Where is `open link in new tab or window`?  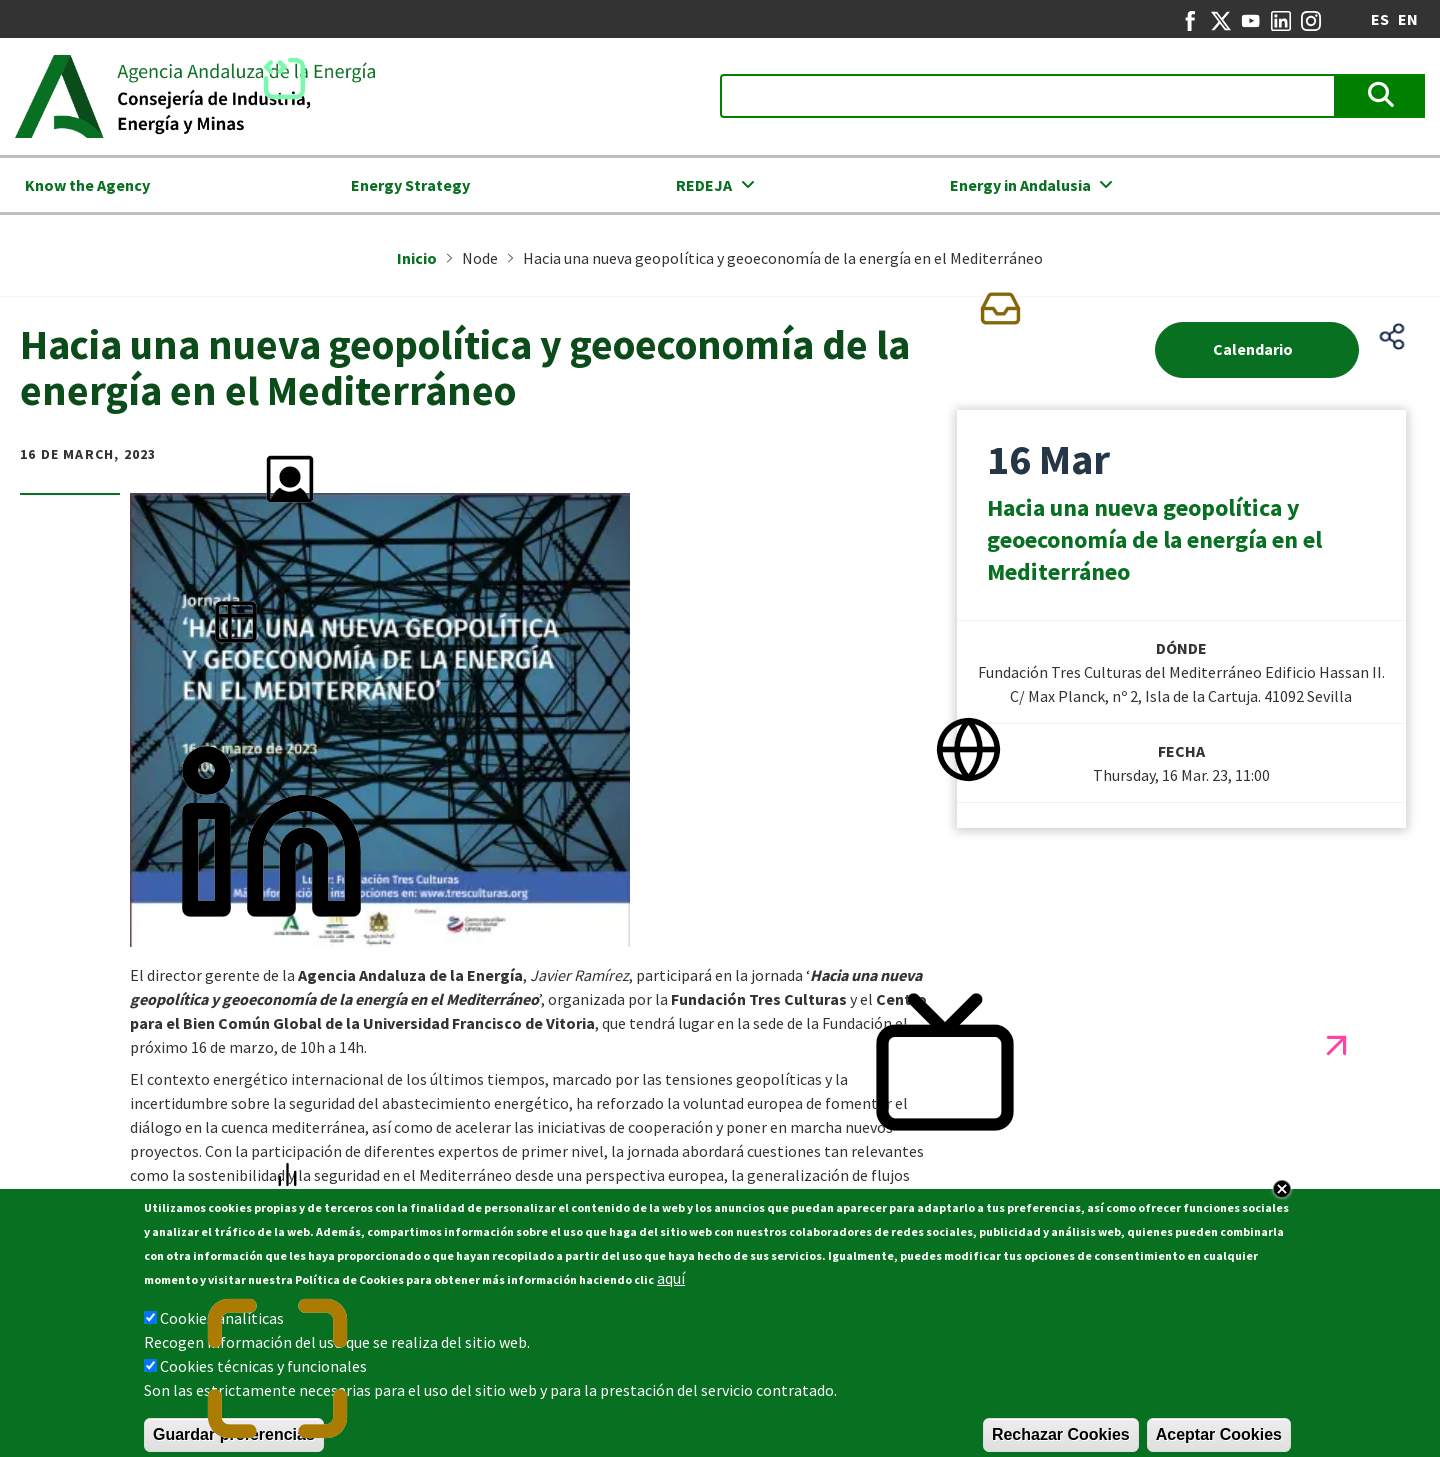 open link in new tab or window is located at coordinates (1336, 1045).